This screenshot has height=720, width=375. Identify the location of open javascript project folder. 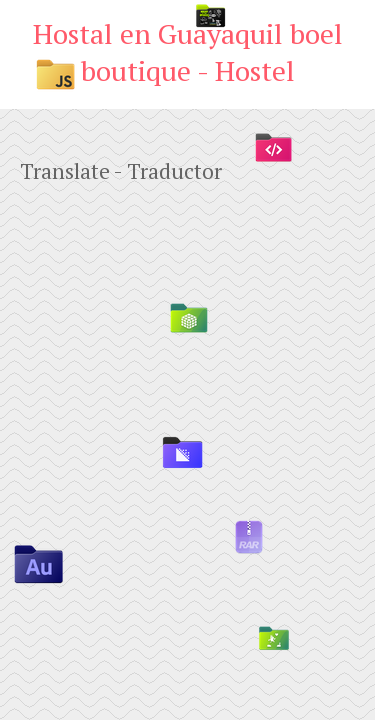
(55, 75).